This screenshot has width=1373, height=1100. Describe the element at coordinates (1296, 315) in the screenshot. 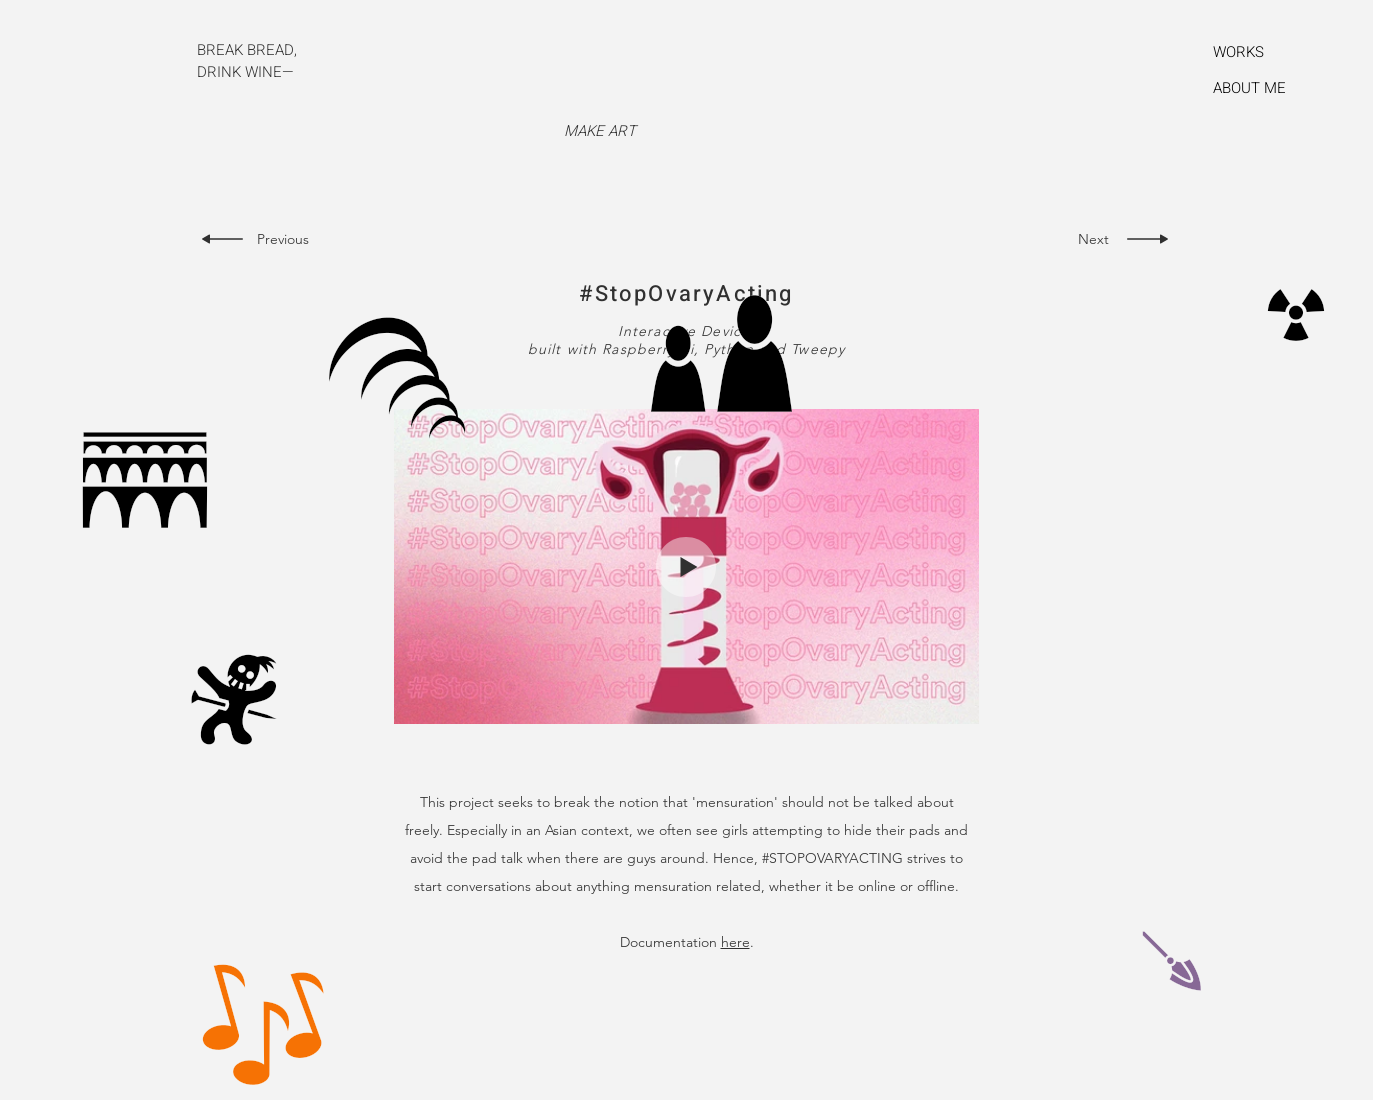

I see `indicates radioactive or hazardous material warning` at that location.